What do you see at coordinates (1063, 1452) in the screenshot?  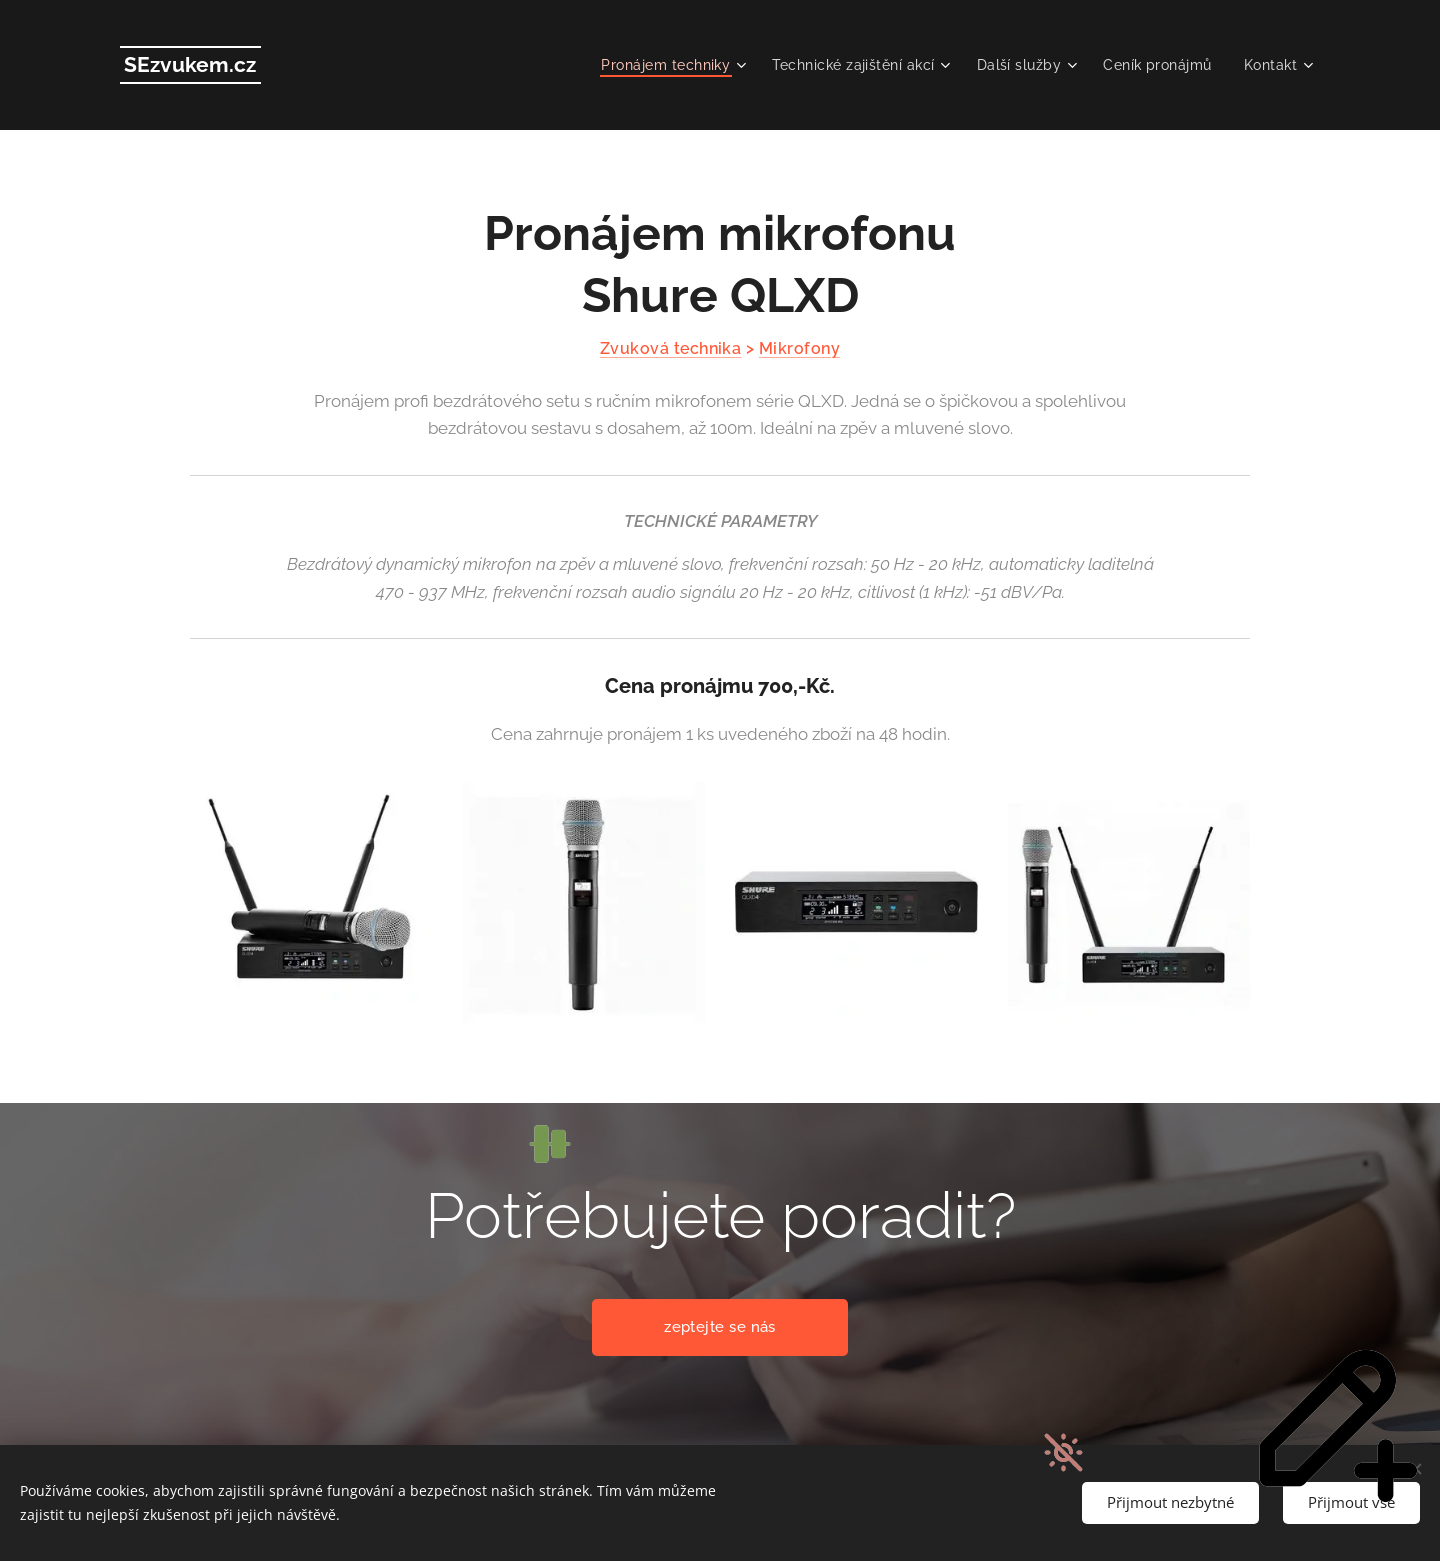 I see `disable light mode or brightness` at bounding box center [1063, 1452].